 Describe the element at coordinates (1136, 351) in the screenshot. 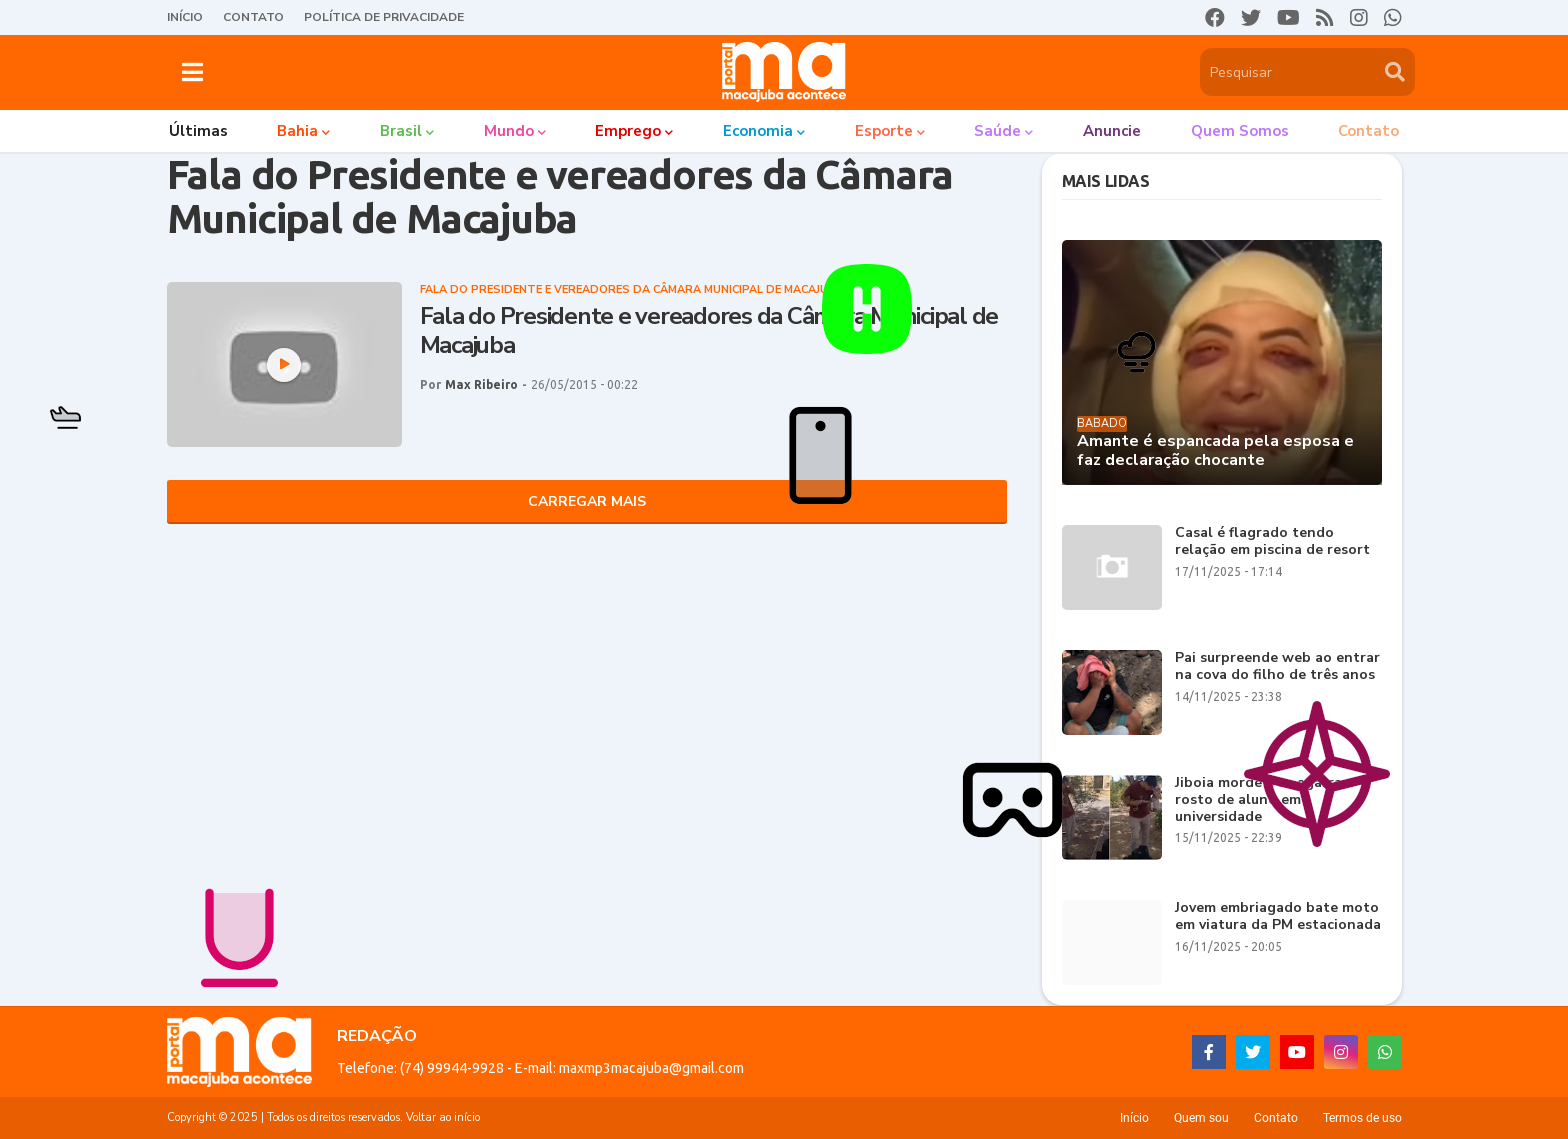

I see `indicates foggy weather conditions` at that location.